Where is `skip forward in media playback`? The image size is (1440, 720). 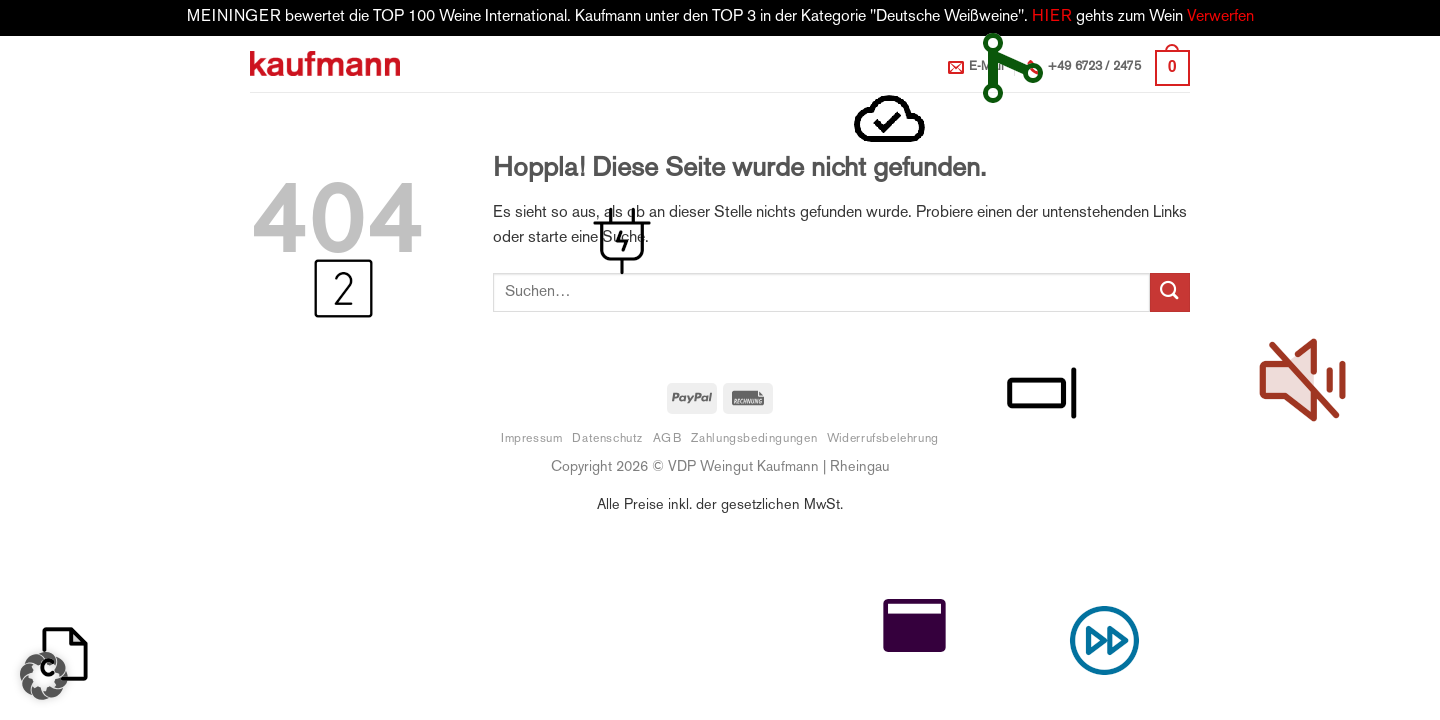 skip forward in media playback is located at coordinates (1104, 640).